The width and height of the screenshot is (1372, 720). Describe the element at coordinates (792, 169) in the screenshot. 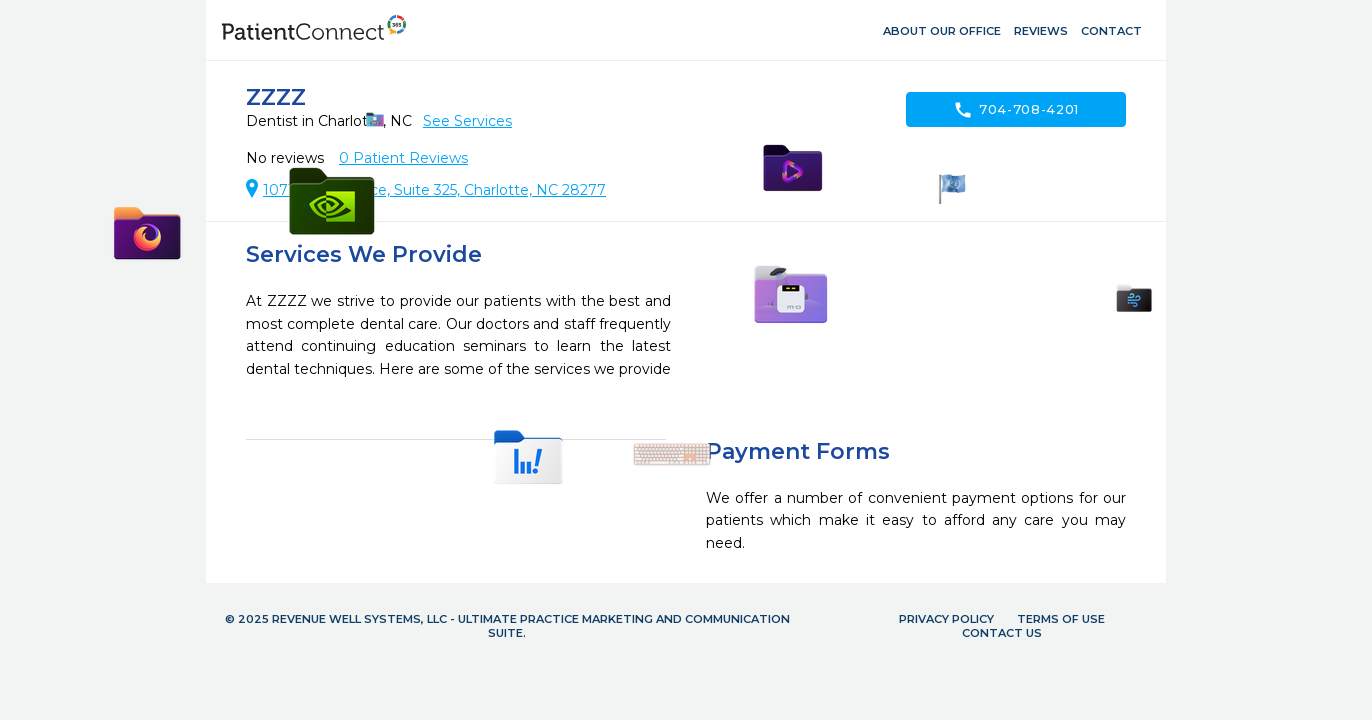

I see `open wondershare vidair video files folder` at that location.